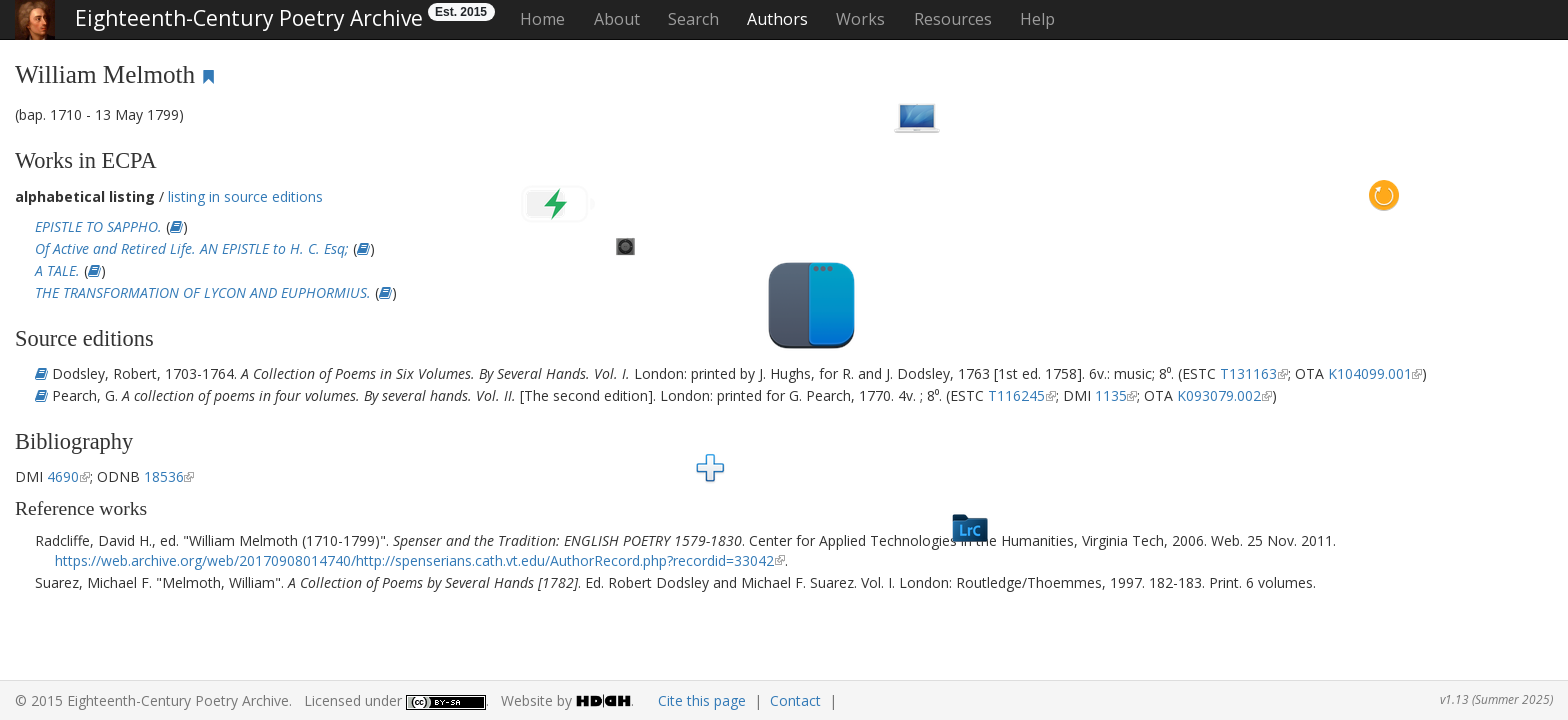 Image resolution: width=1568 pixels, height=720 pixels. What do you see at coordinates (684, 441) in the screenshot?
I see `create a new folder` at bounding box center [684, 441].